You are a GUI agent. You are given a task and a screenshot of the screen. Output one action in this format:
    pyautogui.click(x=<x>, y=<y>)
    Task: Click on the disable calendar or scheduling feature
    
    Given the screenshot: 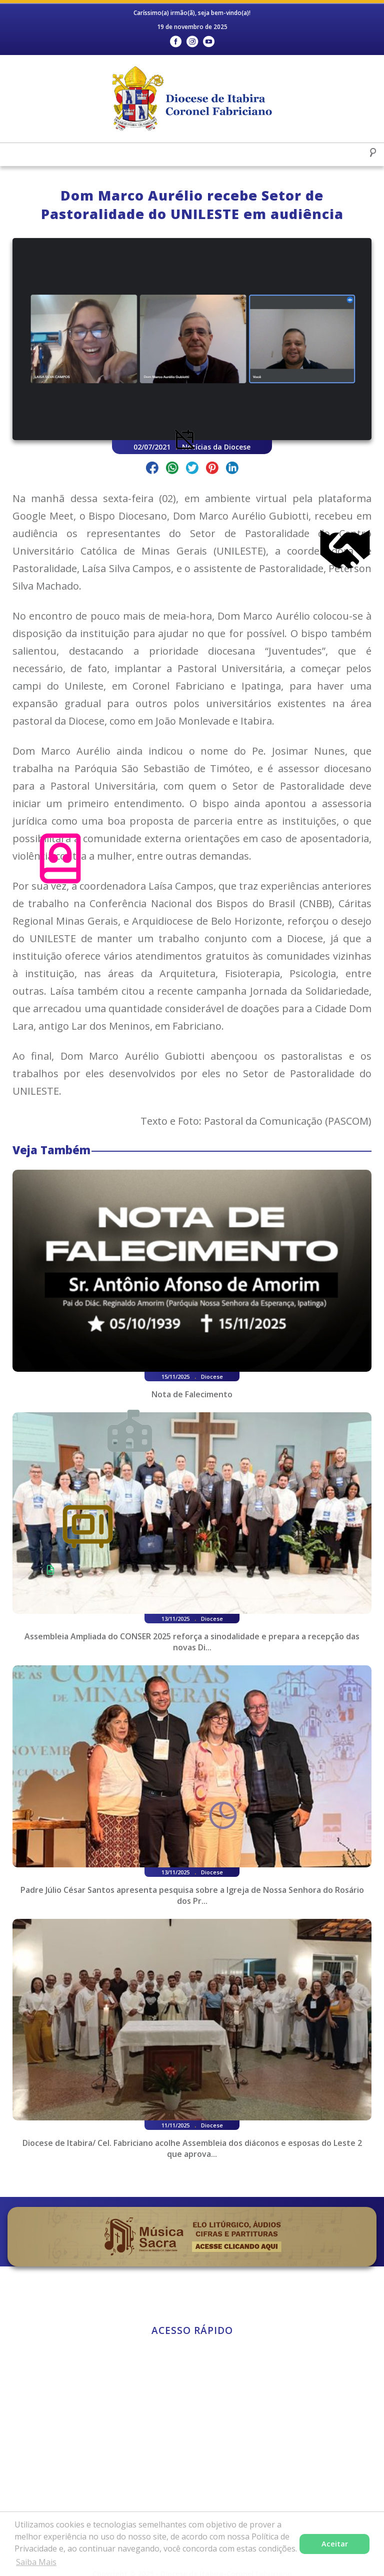 What is the action you would take?
    pyautogui.click(x=184, y=439)
    